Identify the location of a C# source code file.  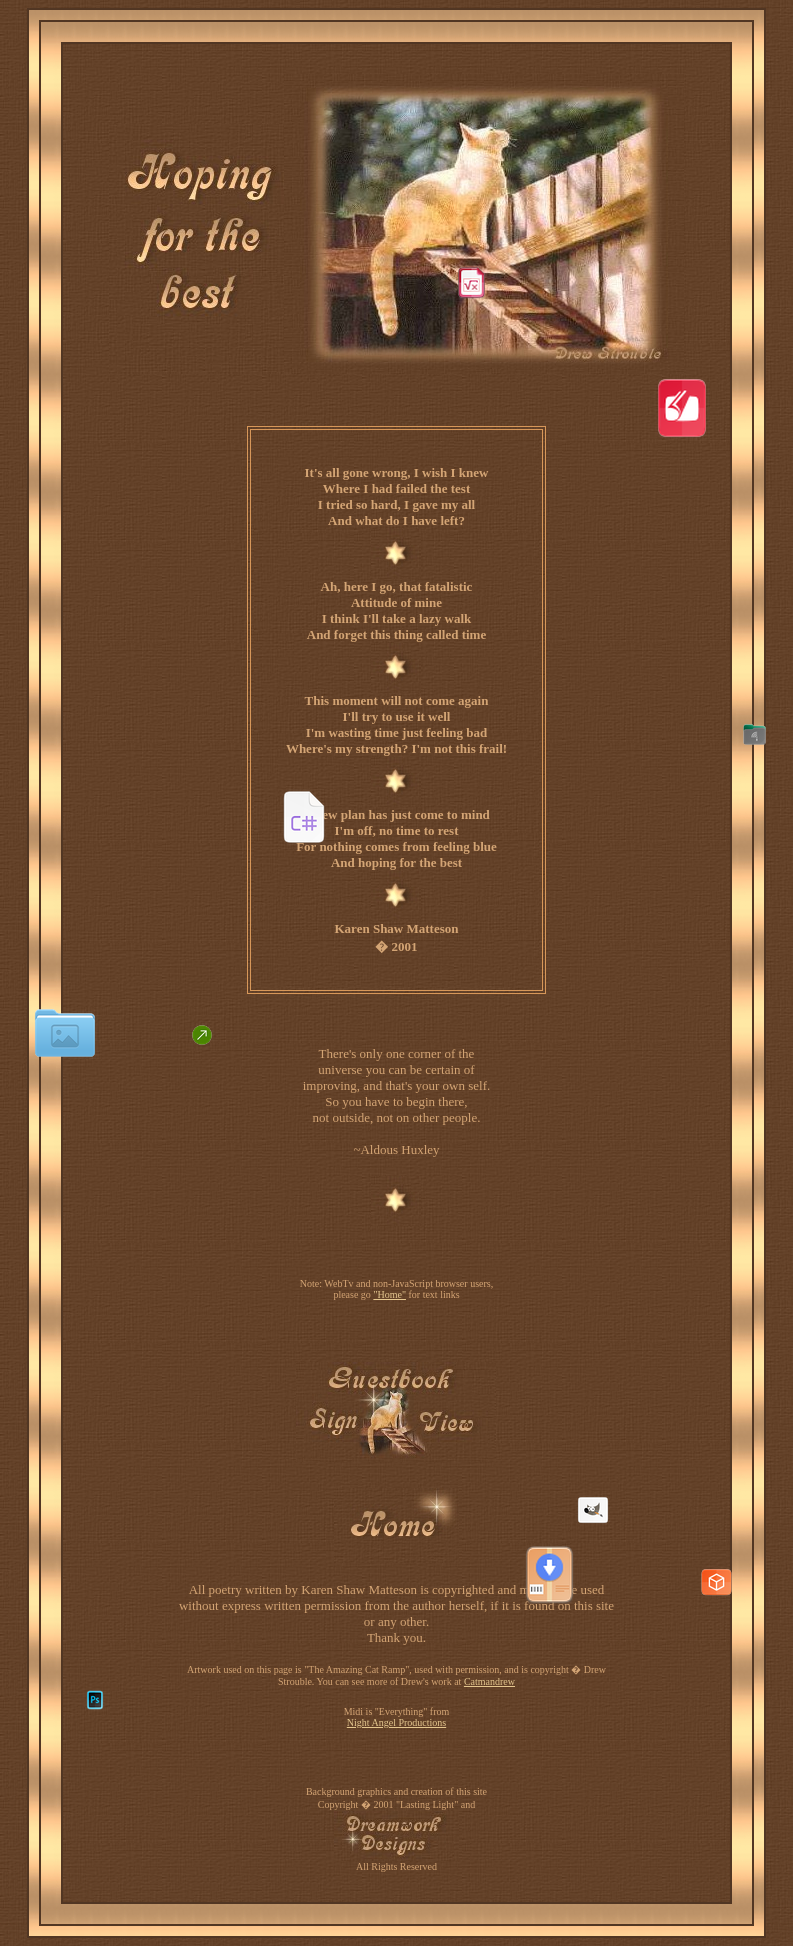
(304, 817).